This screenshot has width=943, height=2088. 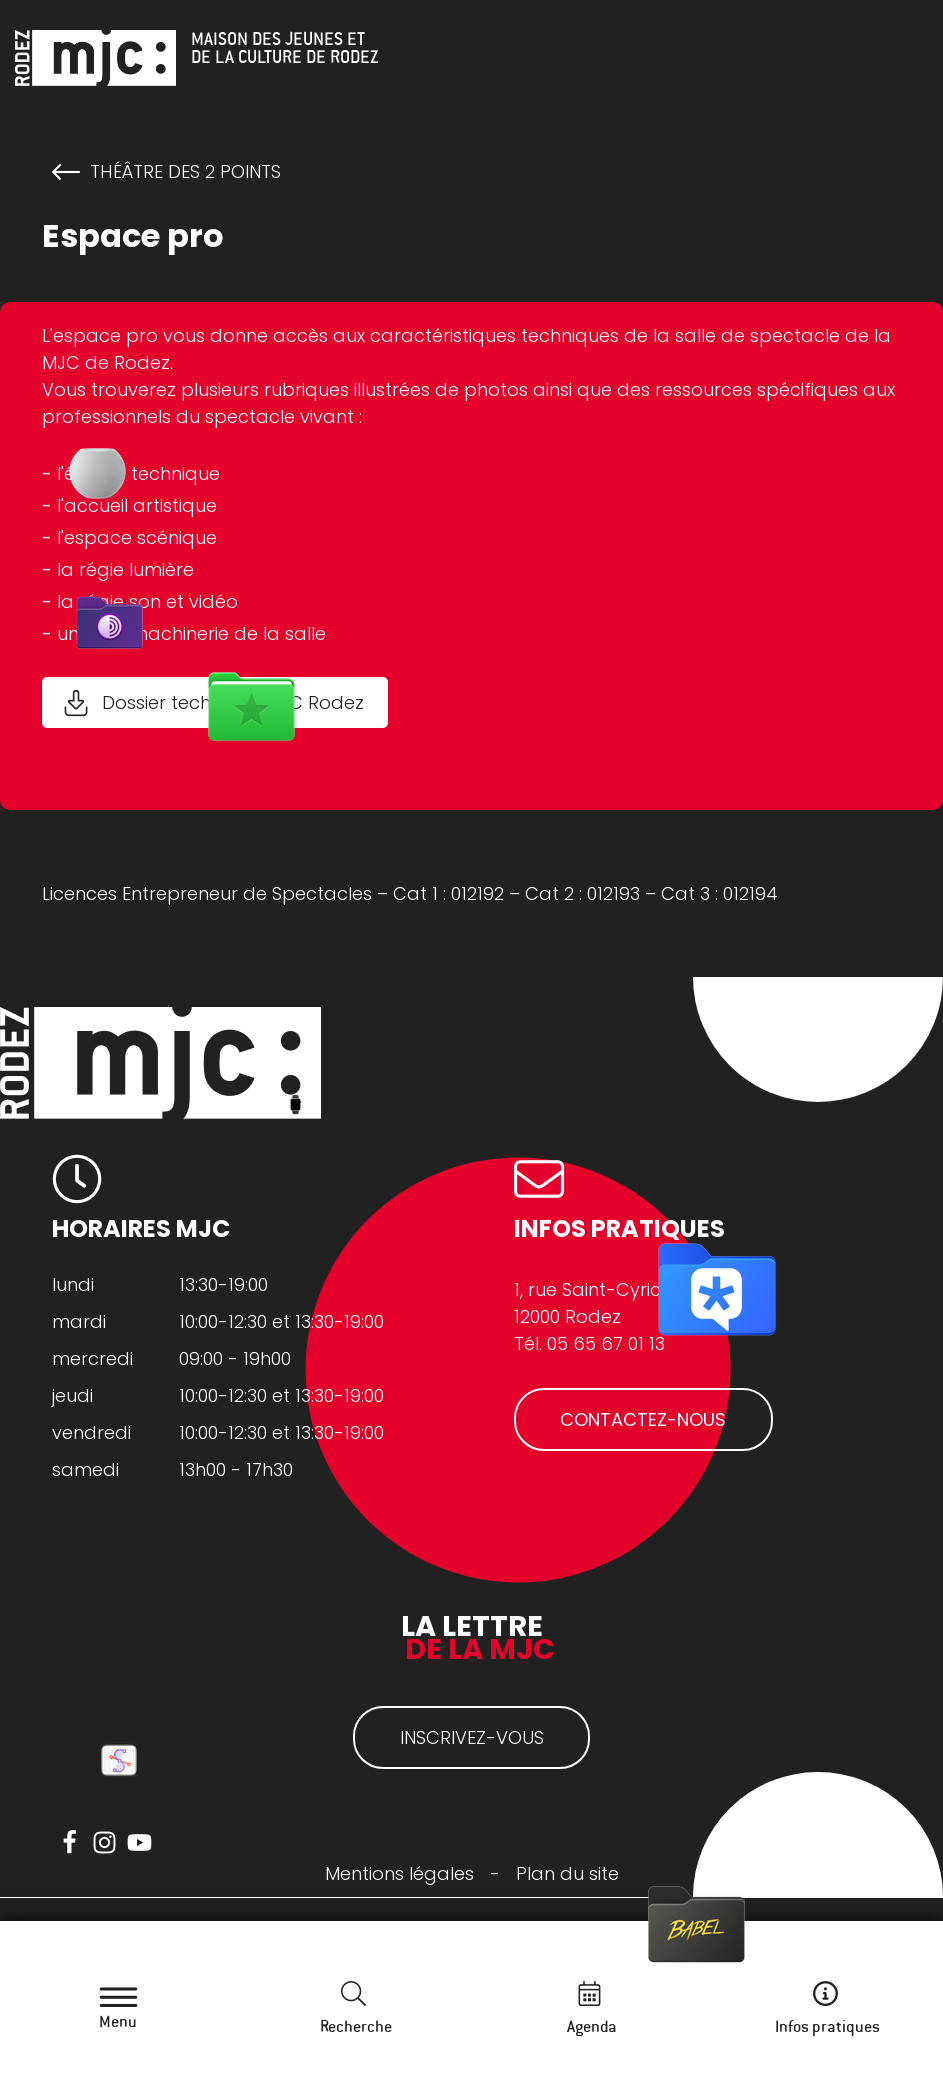 What do you see at coordinates (97, 478) in the screenshot?
I see `homepod mini smart speaker device` at bounding box center [97, 478].